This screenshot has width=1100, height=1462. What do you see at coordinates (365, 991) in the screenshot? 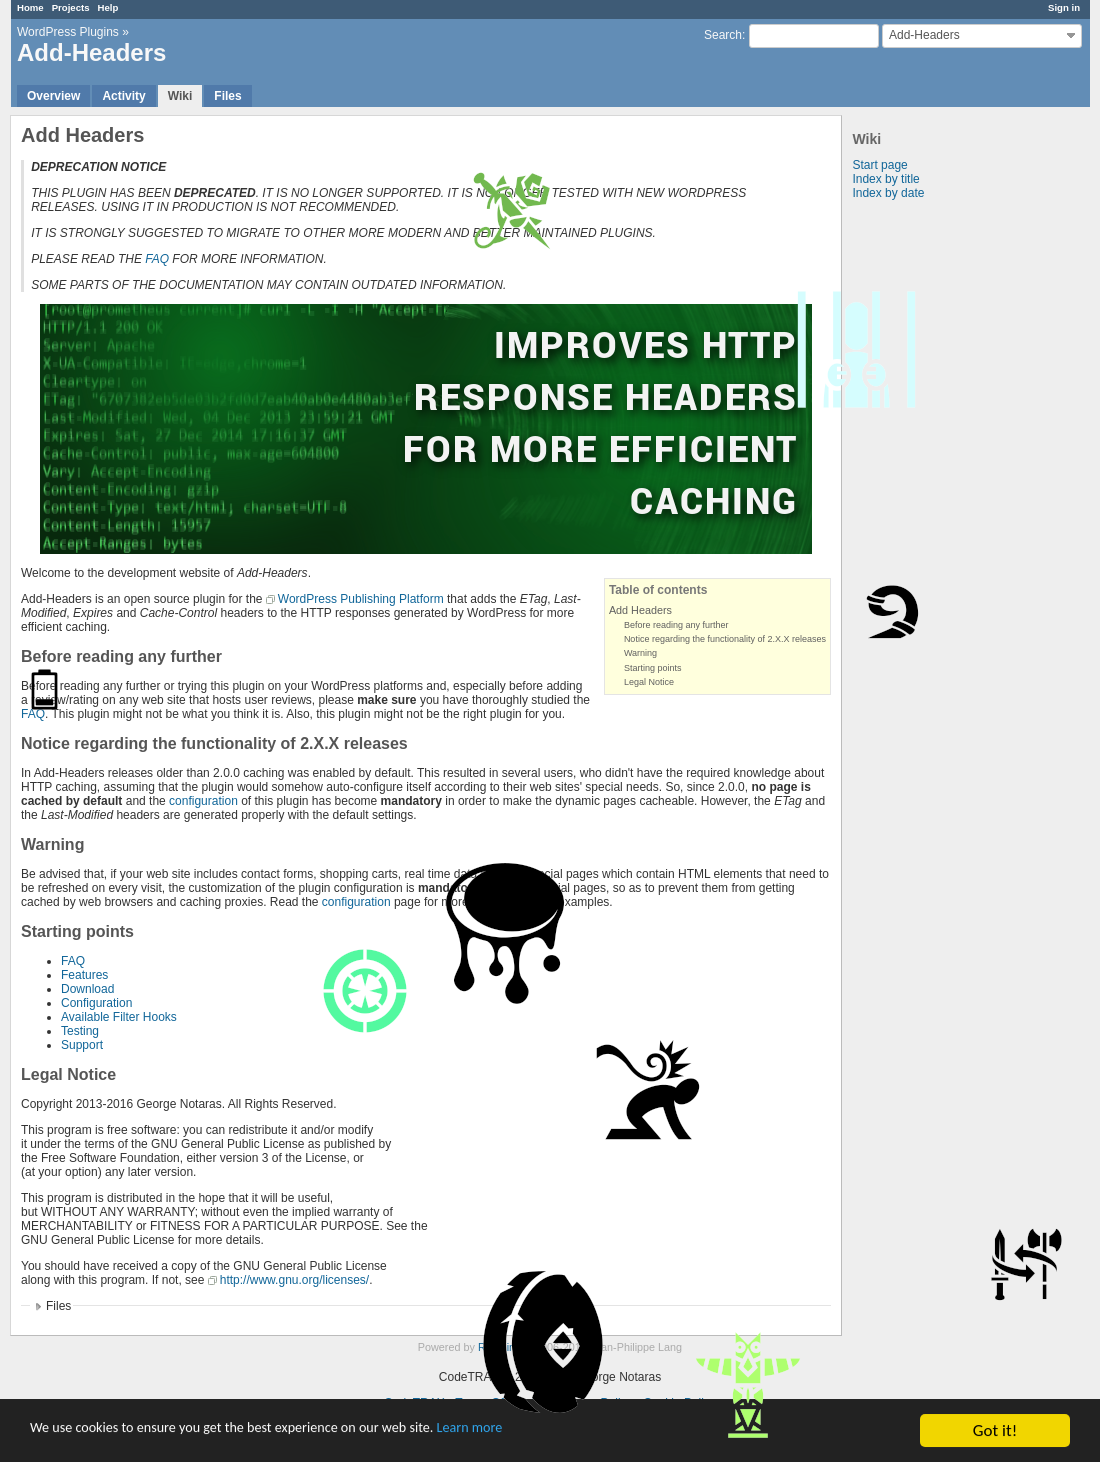
I see `aim or target an object in-game` at bounding box center [365, 991].